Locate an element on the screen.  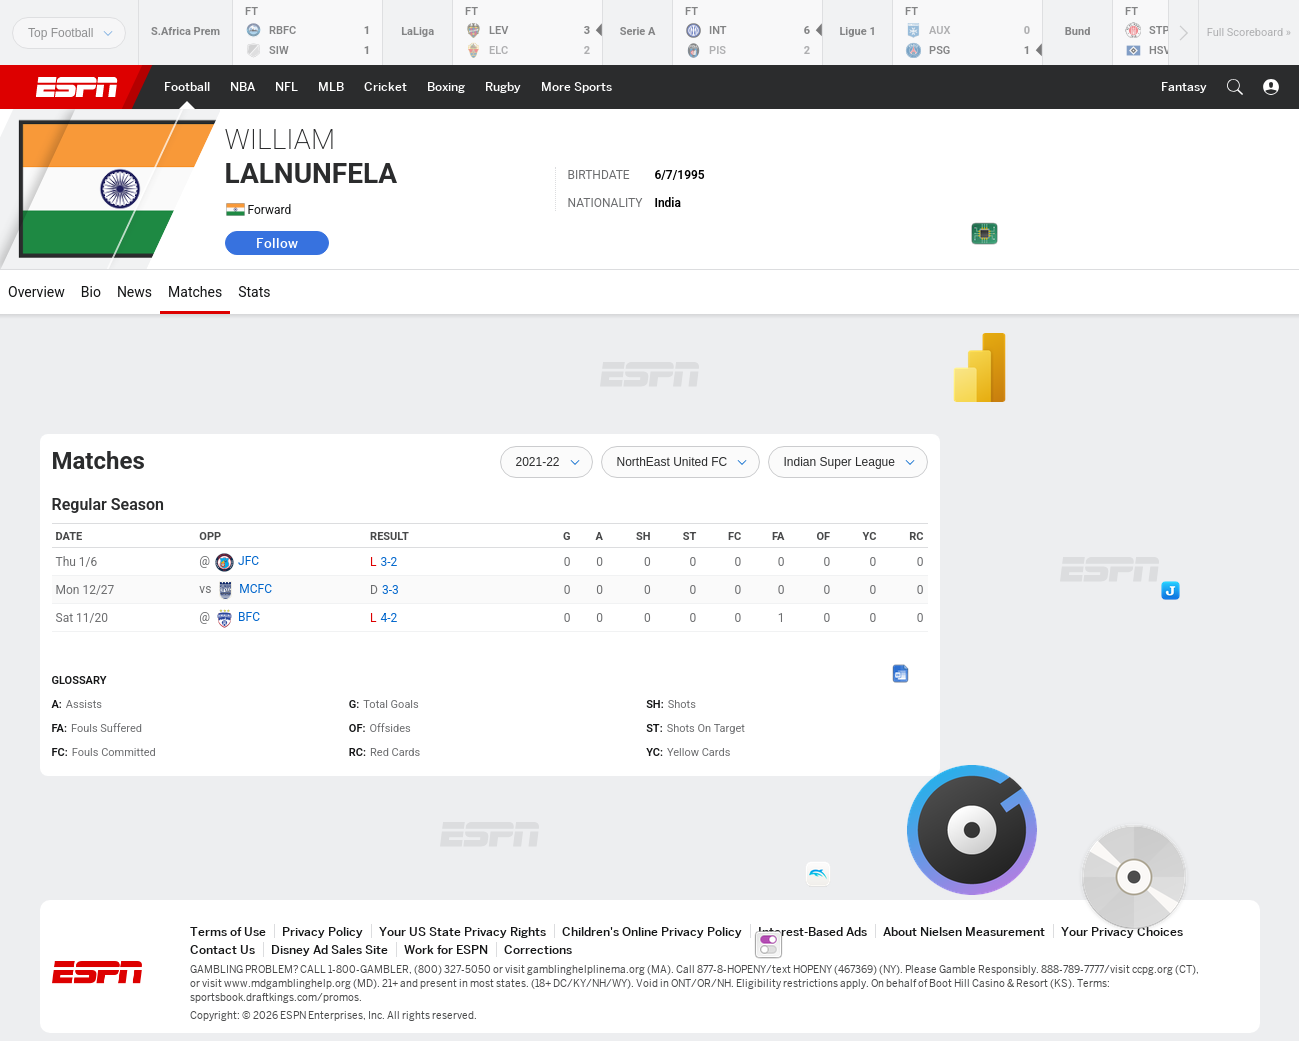
a Microsoft Word document file is located at coordinates (900, 673).